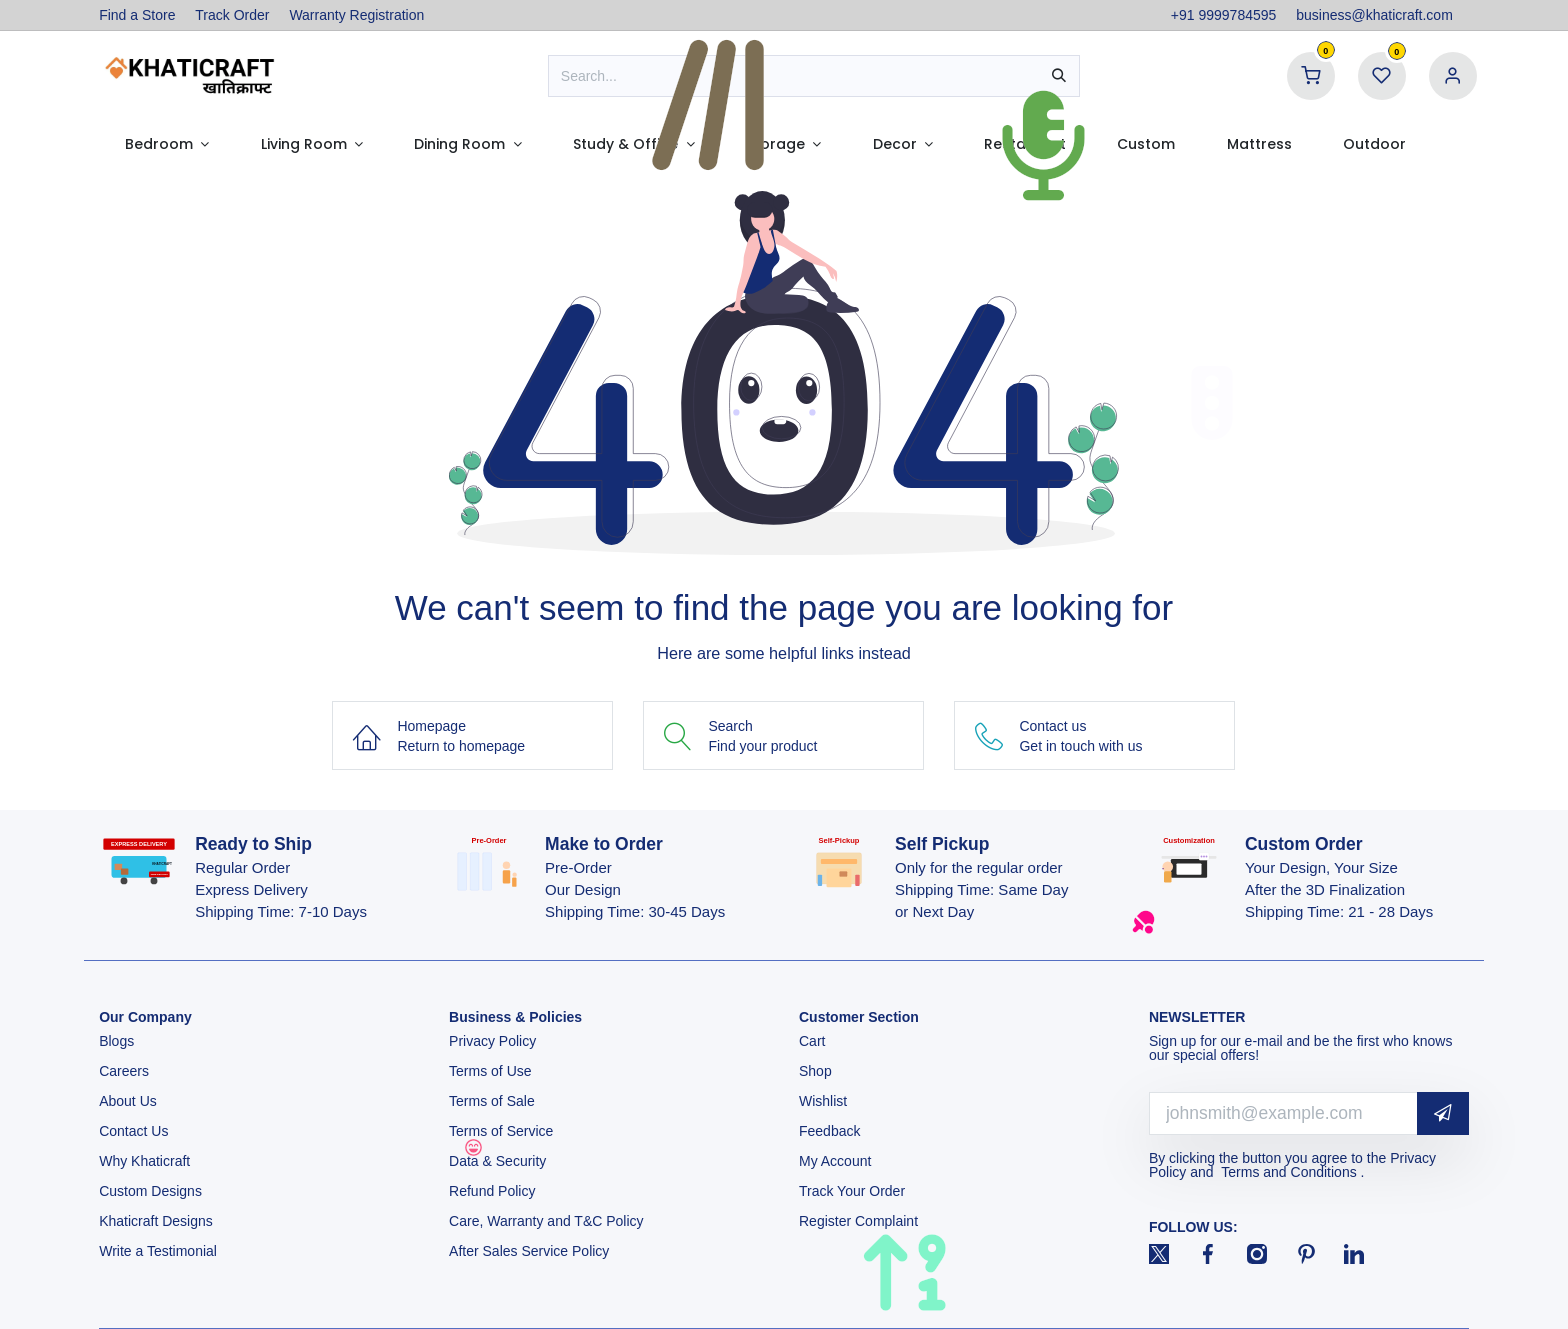 The width and height of the screenshot is (1568, 1329). What do you see at coordinates (473, 1147) in the screenshot?
I see `react with a laughing emoji` at bounding box center [473, 1147].